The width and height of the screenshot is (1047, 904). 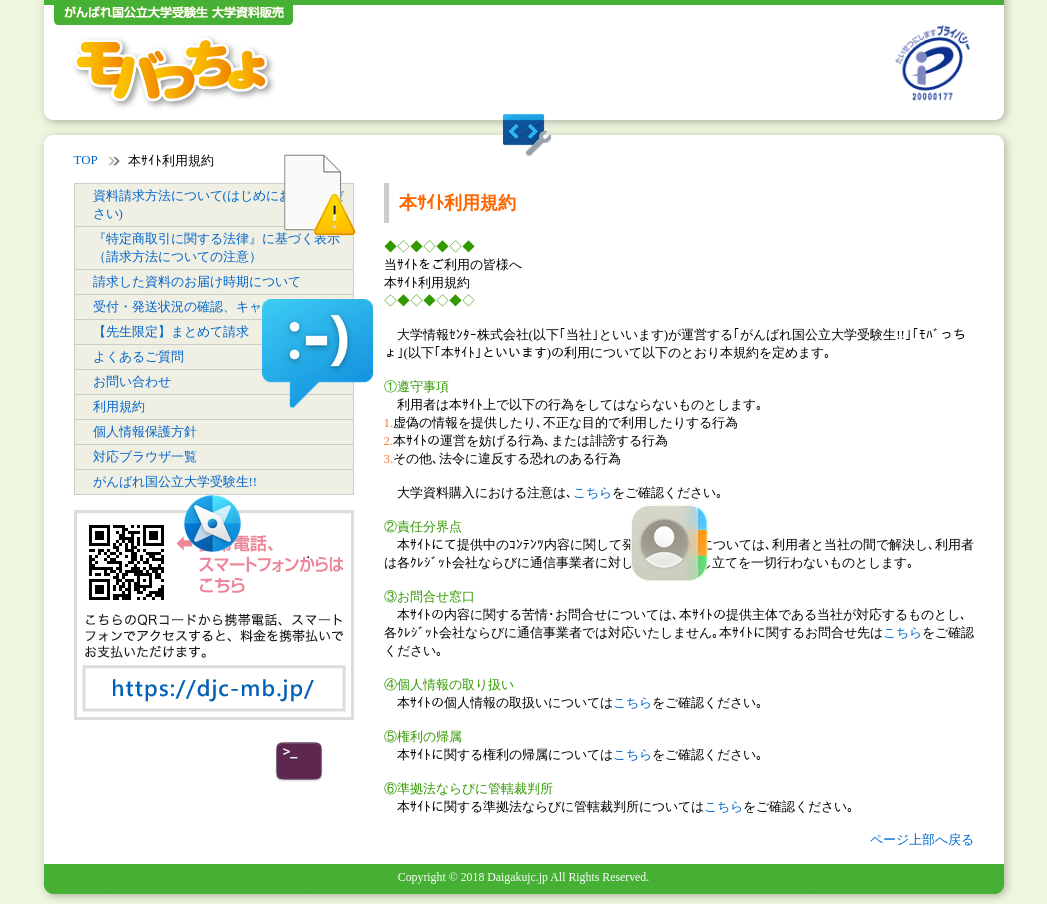 What do you see at coordinates (527, 133) in the screenshot?
I see `open remote tools application` at bounding box center [527, 133].